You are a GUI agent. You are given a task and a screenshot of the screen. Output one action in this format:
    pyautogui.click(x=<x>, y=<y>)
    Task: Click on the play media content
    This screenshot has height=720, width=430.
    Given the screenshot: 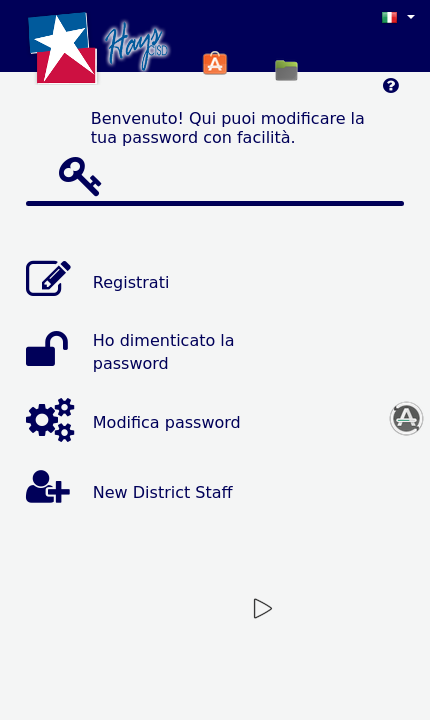 What is the action you would take?
    pyautogui.click(x=262, y=608)
    